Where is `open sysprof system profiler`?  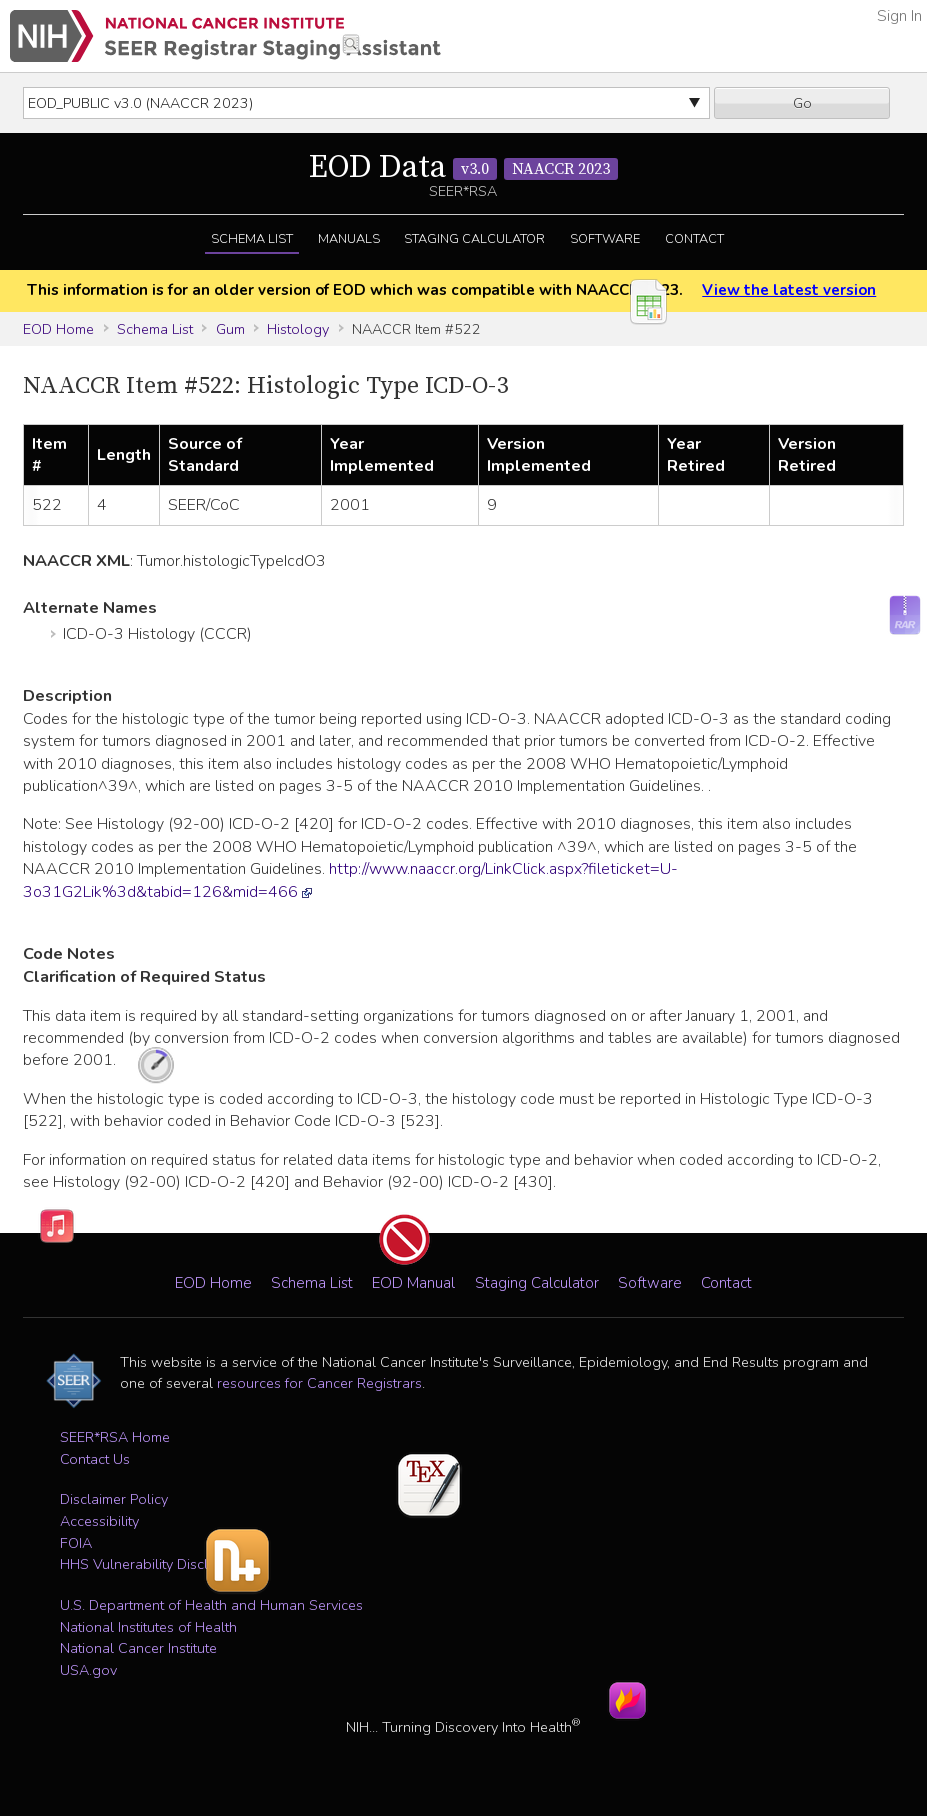 open sysprof system profiler is located at coordinates (156, 1065).